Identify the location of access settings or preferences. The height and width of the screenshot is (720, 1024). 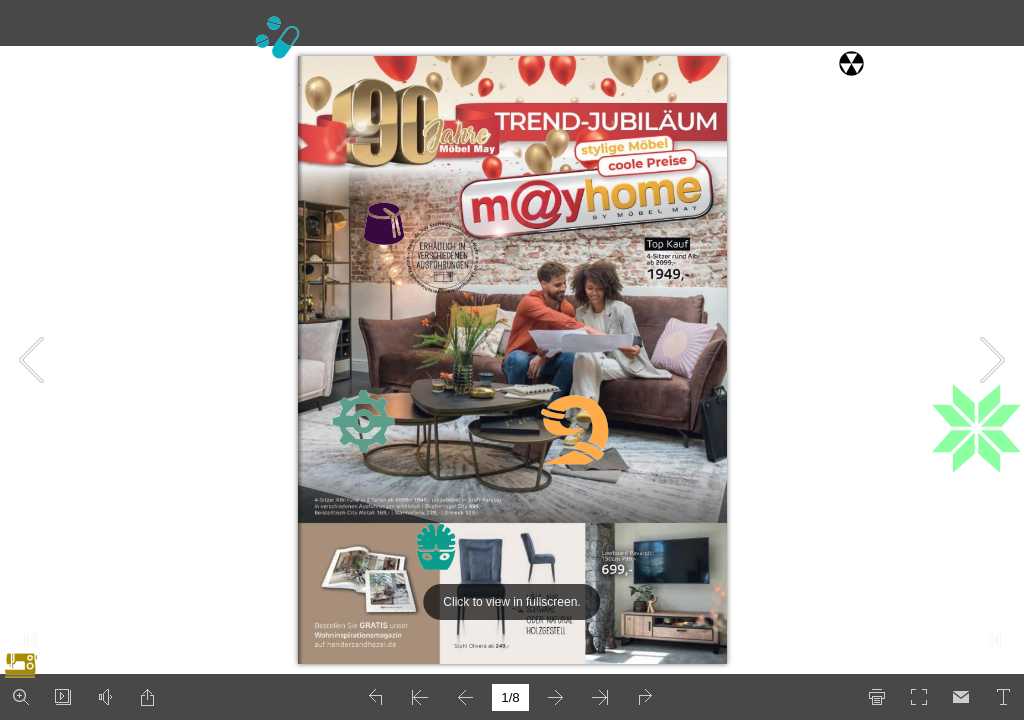
(363, 421).